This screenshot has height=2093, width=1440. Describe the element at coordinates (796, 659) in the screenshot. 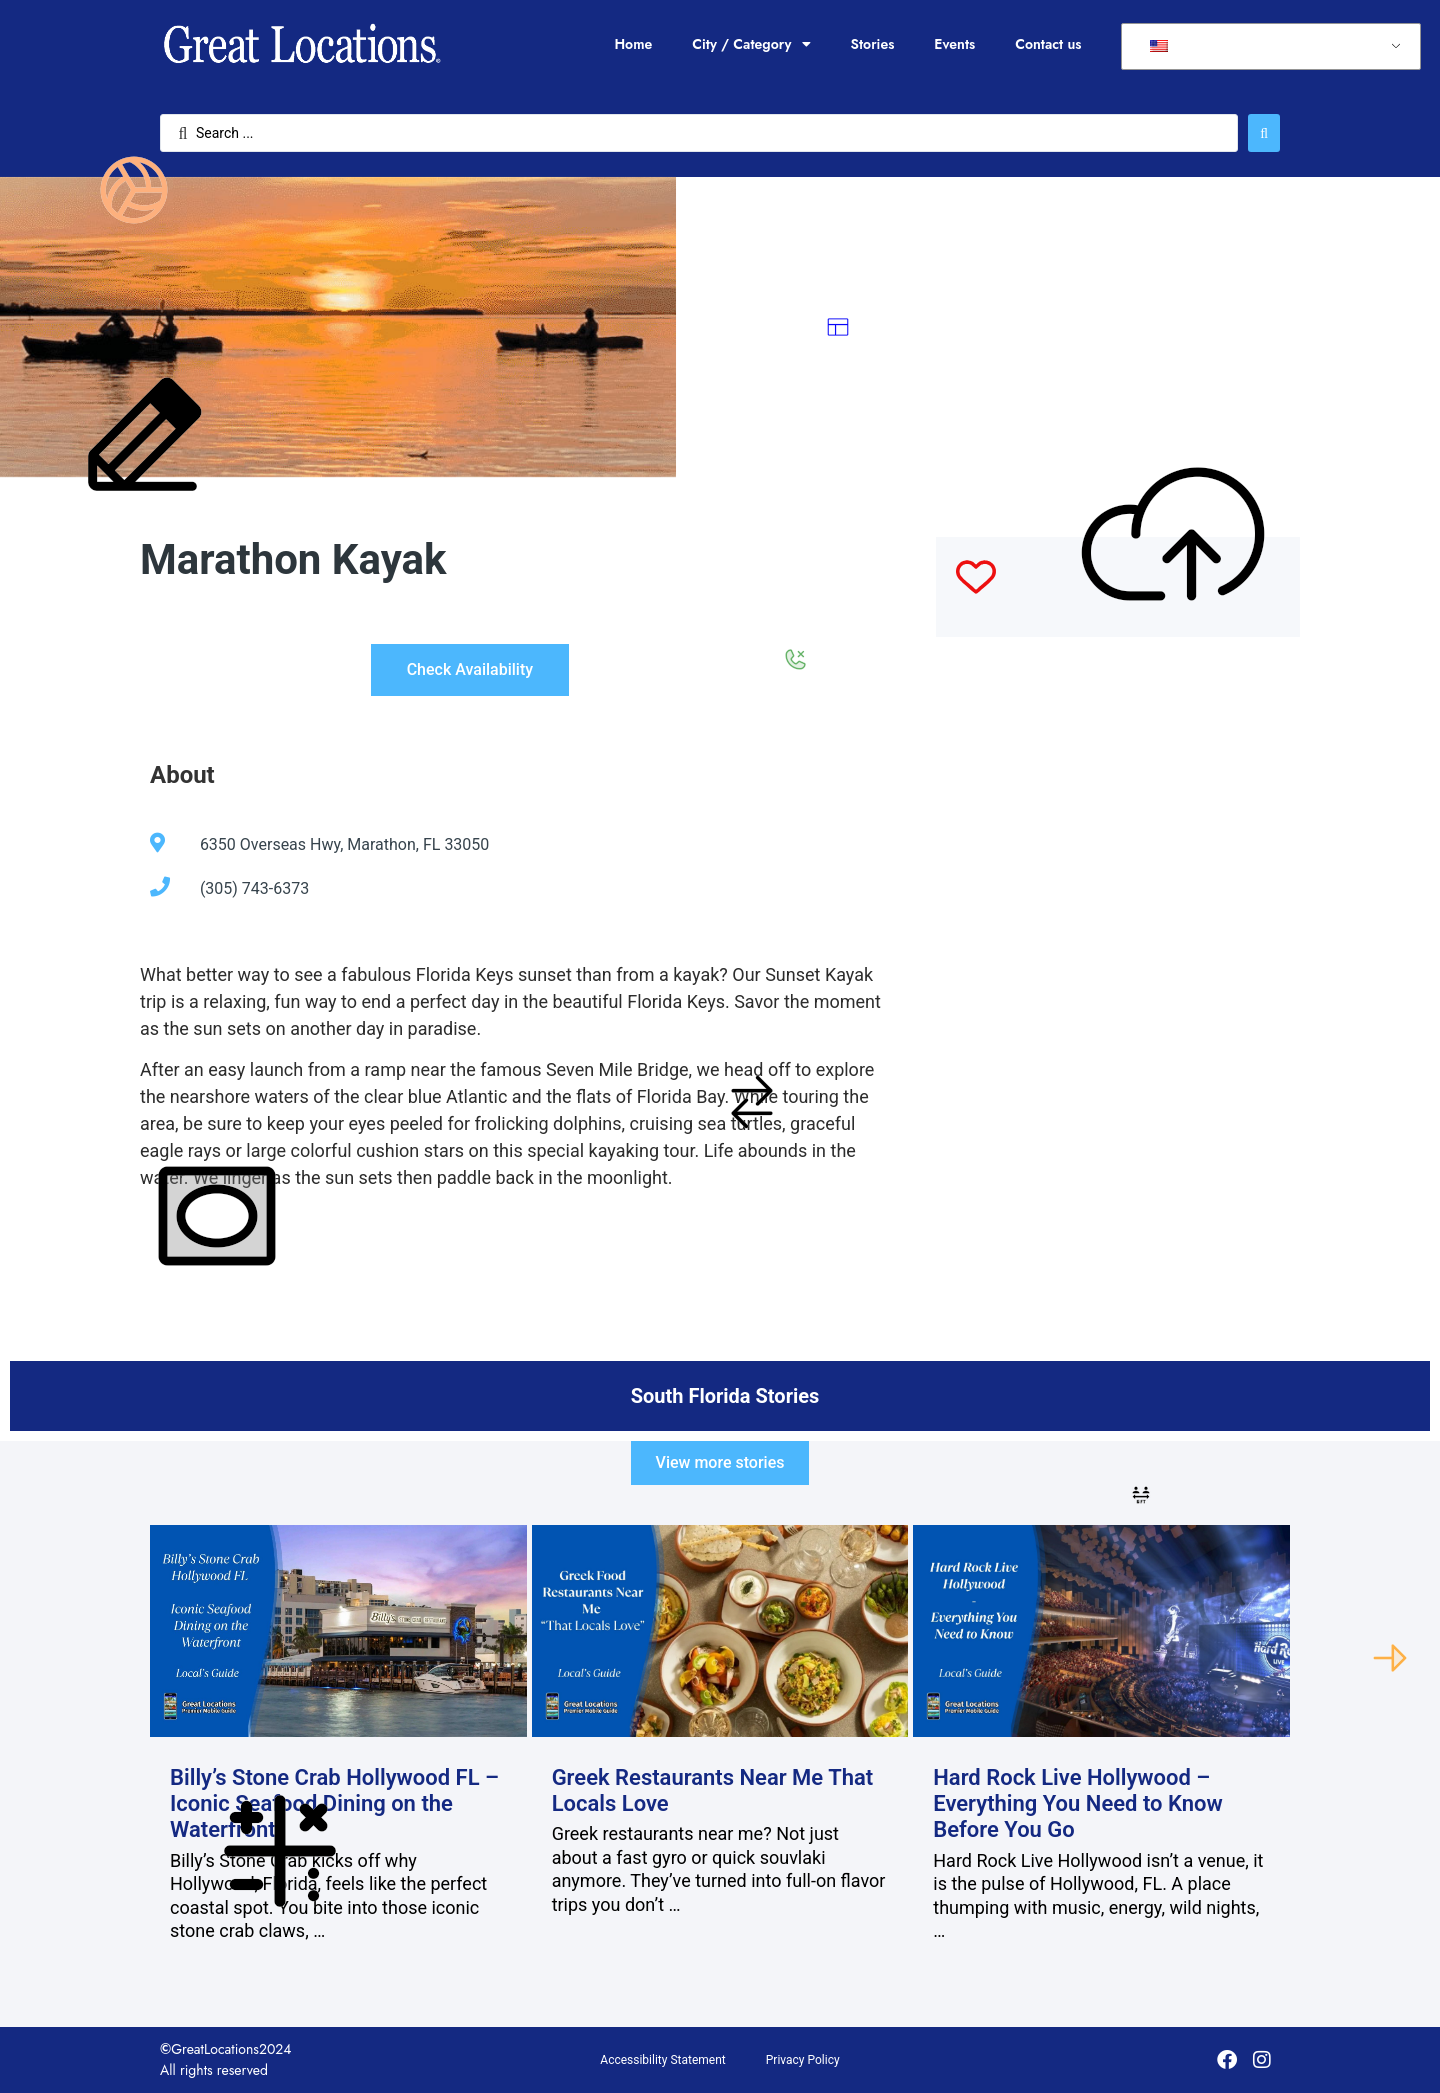

I see `end or decline a phone call` at that location.